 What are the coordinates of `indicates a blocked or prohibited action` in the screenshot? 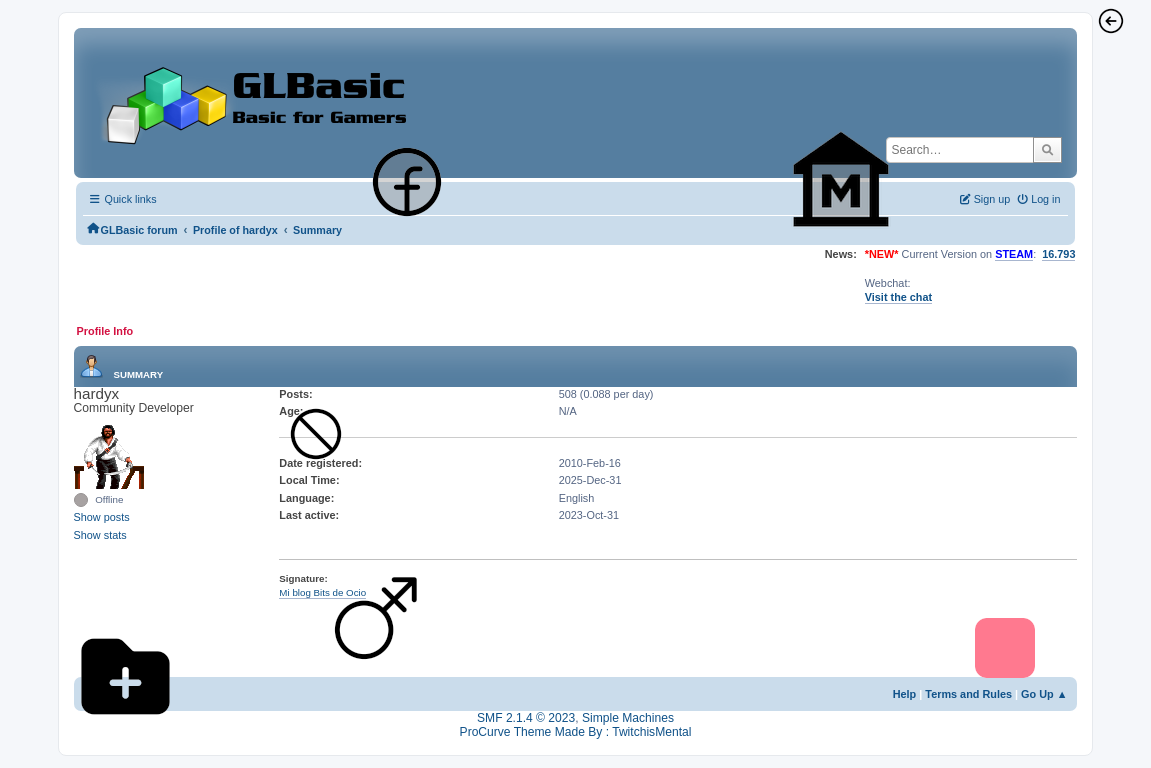 It's located at (316, 434).